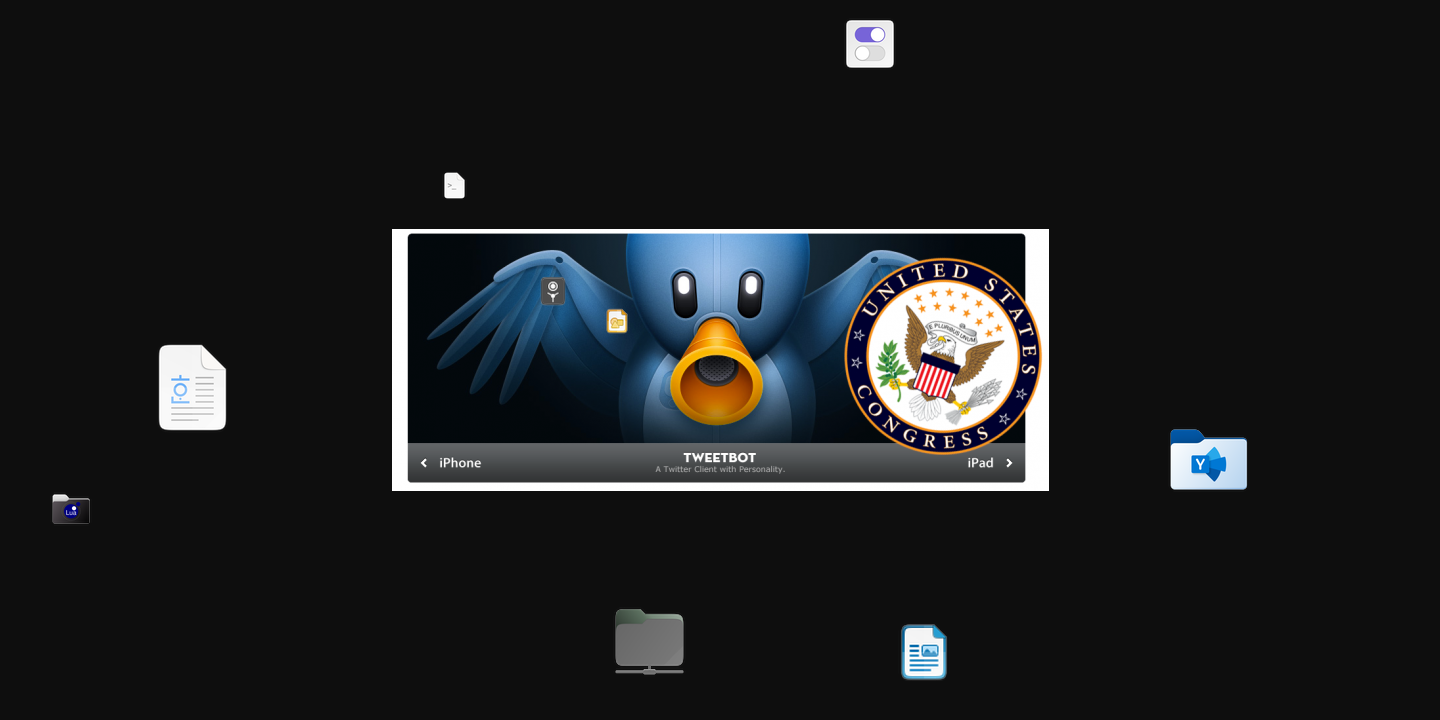  What do you see at coordinates (71, 510) in the screenshot?
I see `folder containing lua scripts or projects` at bounding box center [71, 510].